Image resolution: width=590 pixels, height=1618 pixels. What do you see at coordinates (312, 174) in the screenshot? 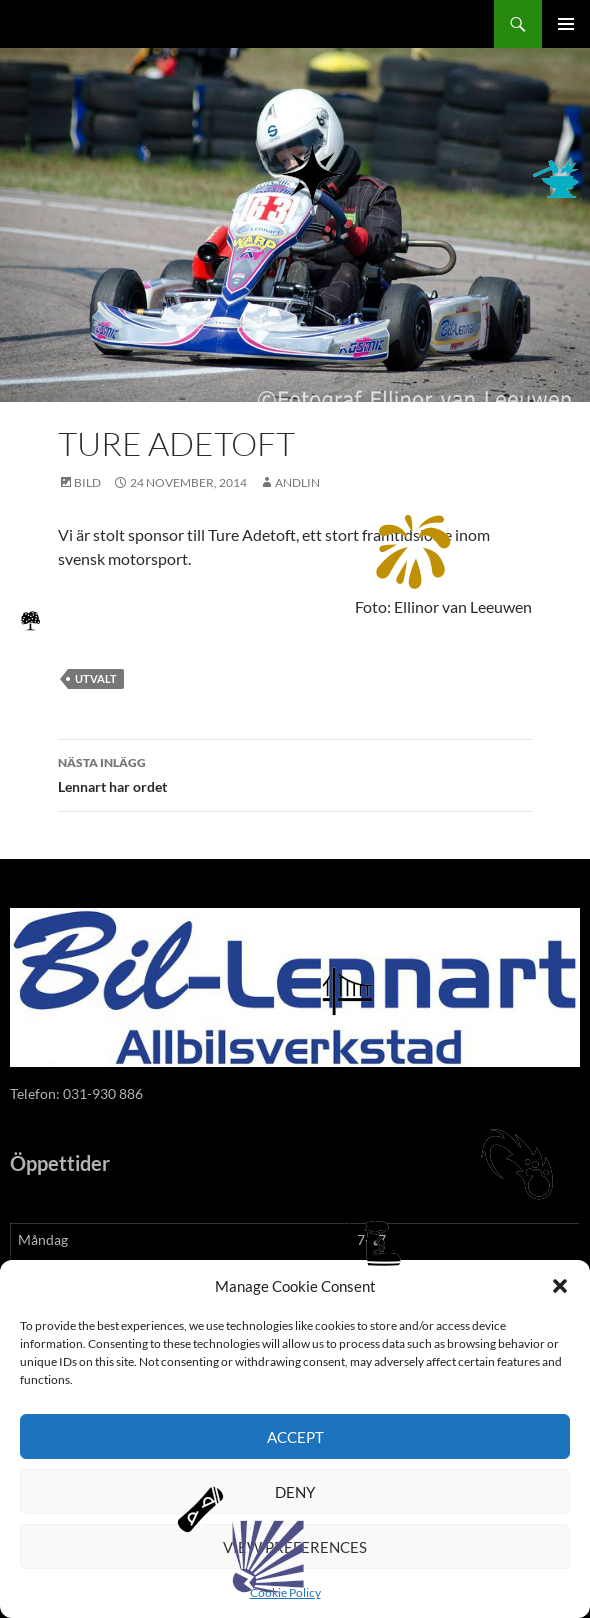
I see `navigate using compass or directional guide` at bounding box center [312, 174].